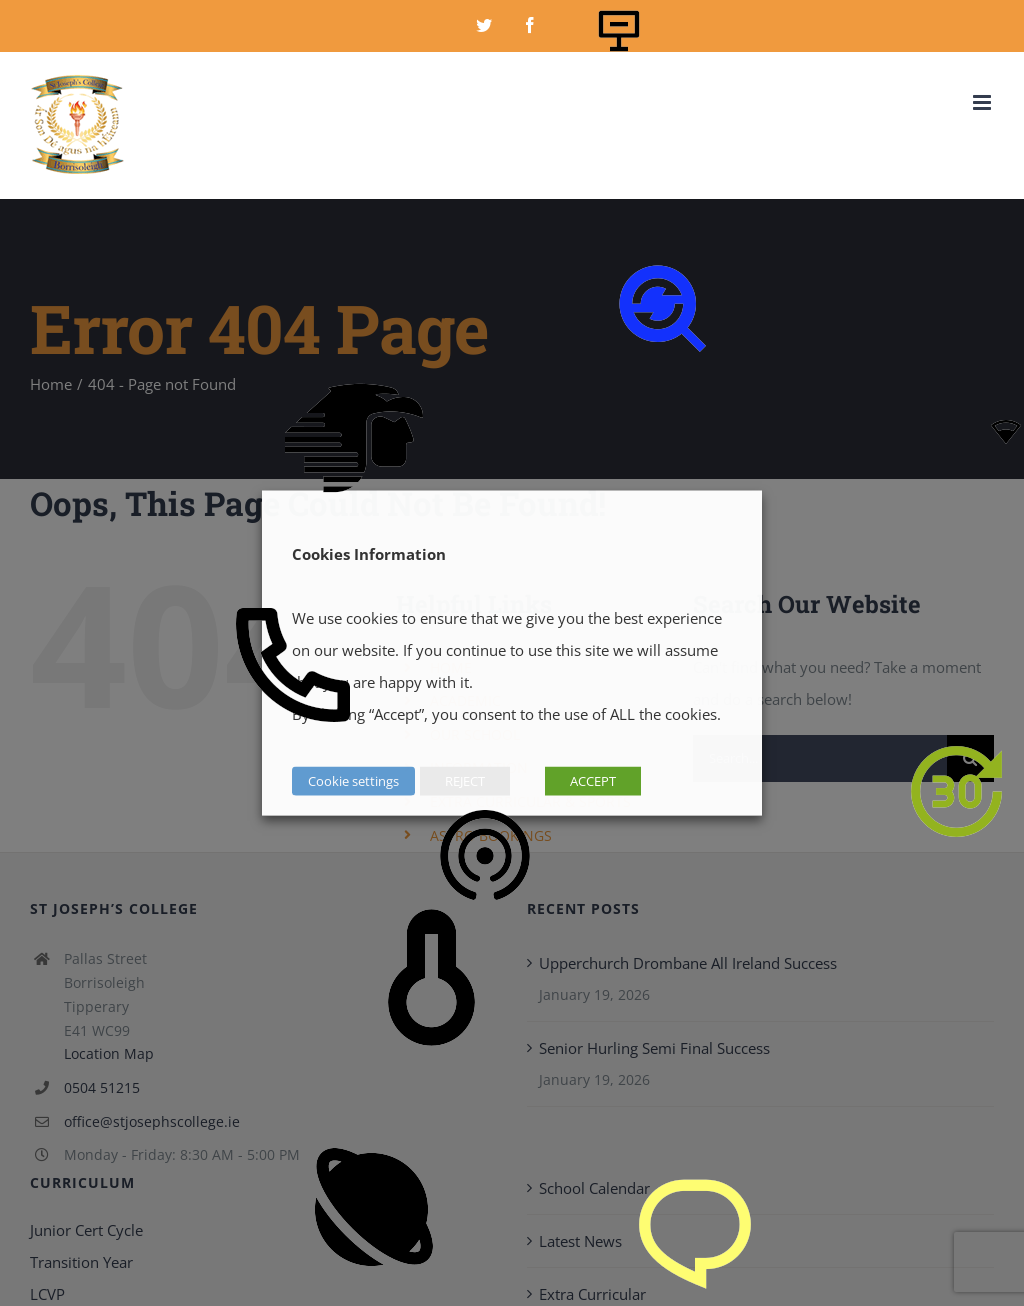 This screenshot has height=1306, width=1024. Describe the element at coordinates (485, 855) in the screenshot. I see `tqdm python progress bar library logo` at that location.